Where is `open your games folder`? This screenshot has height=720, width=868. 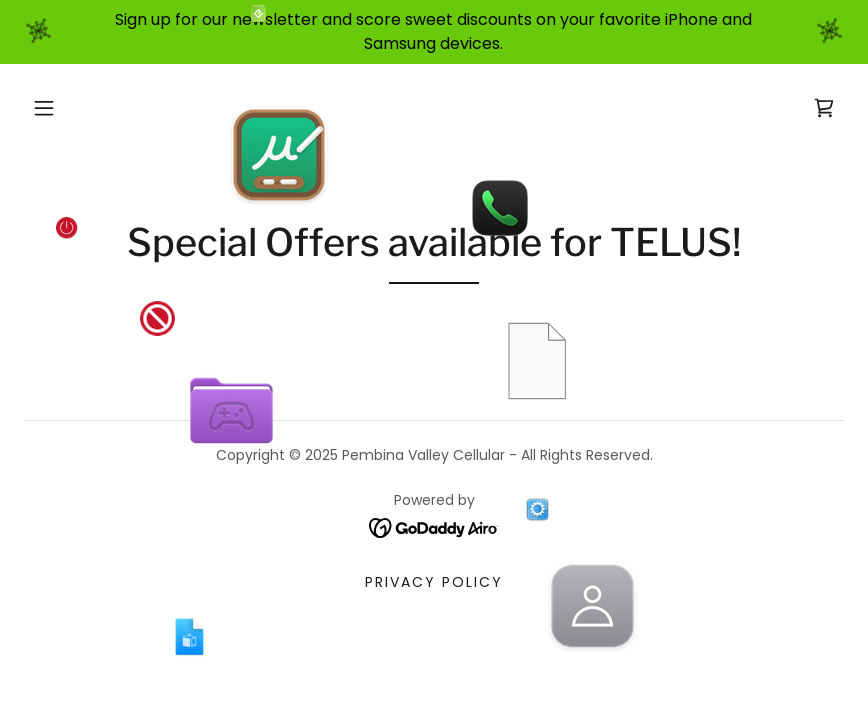 open your games folder is located at coordinates (231, 410).